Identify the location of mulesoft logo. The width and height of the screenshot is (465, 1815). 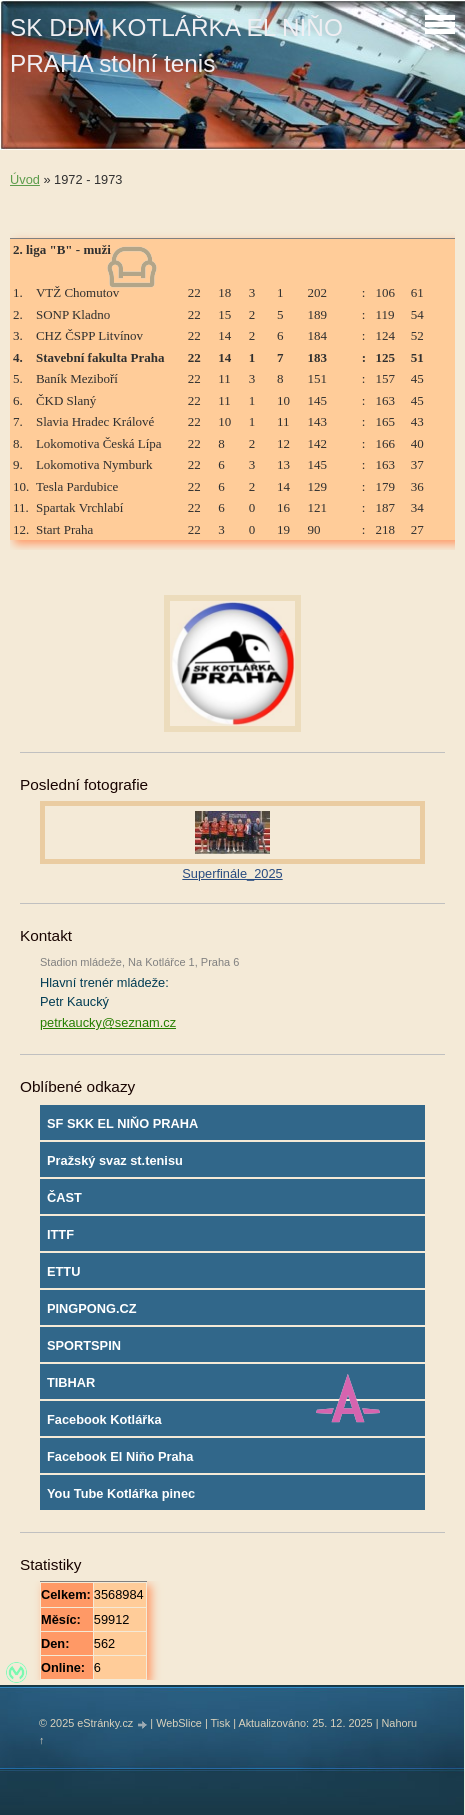
(16, 1672).